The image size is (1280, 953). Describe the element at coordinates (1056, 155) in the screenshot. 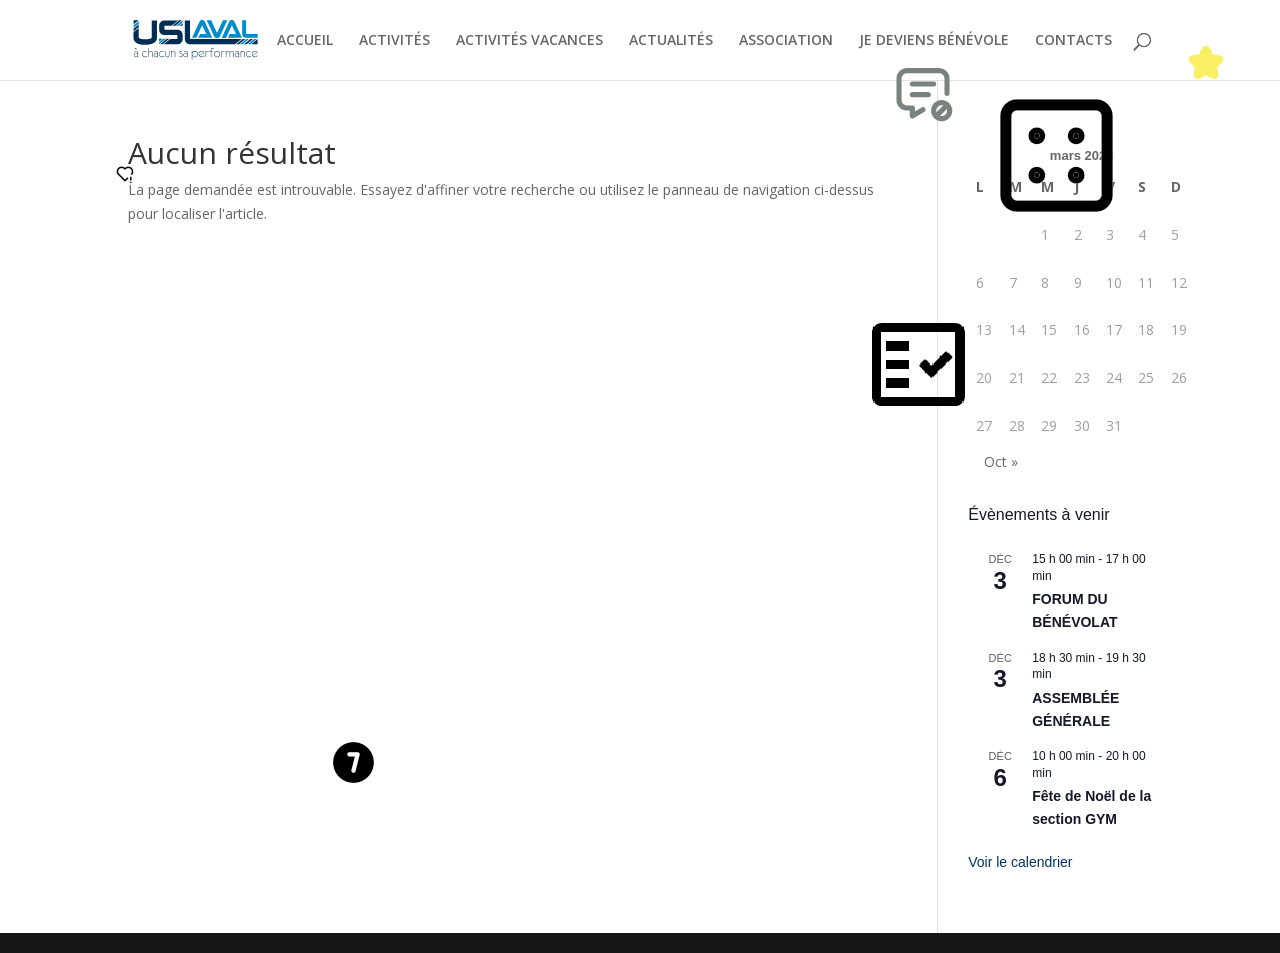

I see `randomize or shuffle content` at that location.